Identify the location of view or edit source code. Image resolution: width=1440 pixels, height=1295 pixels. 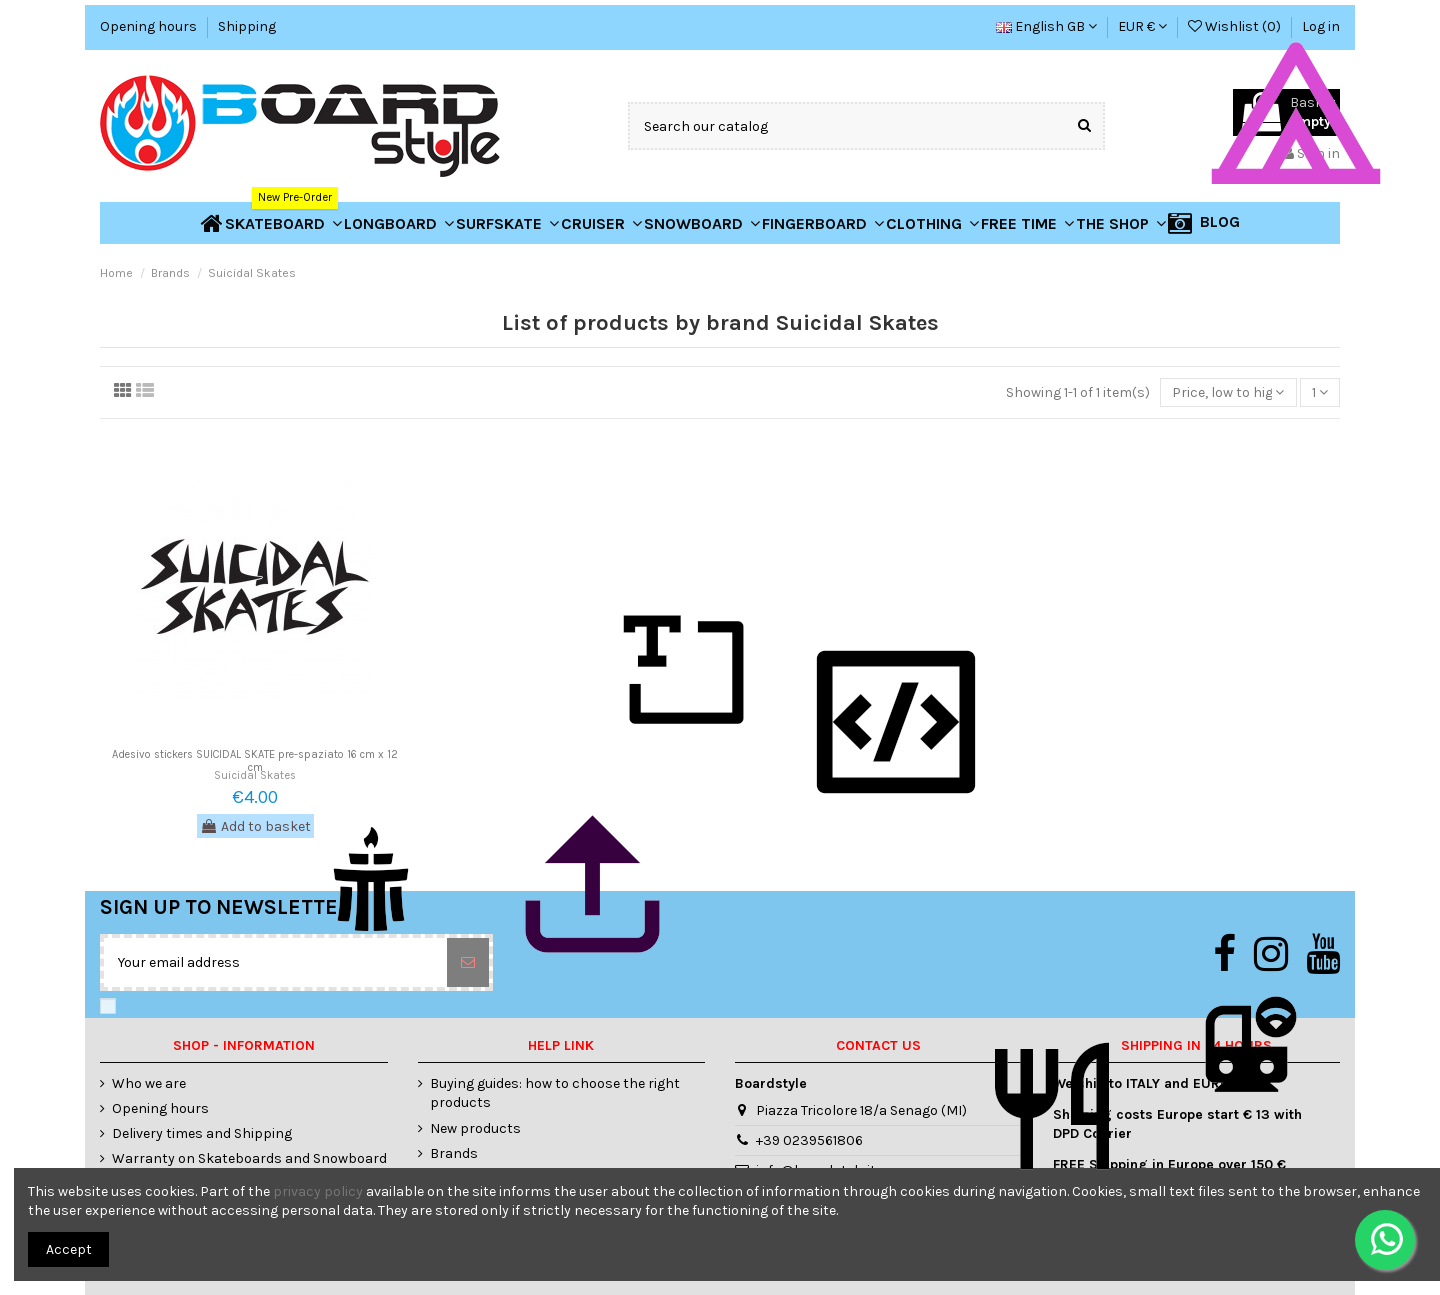
(896, 722).